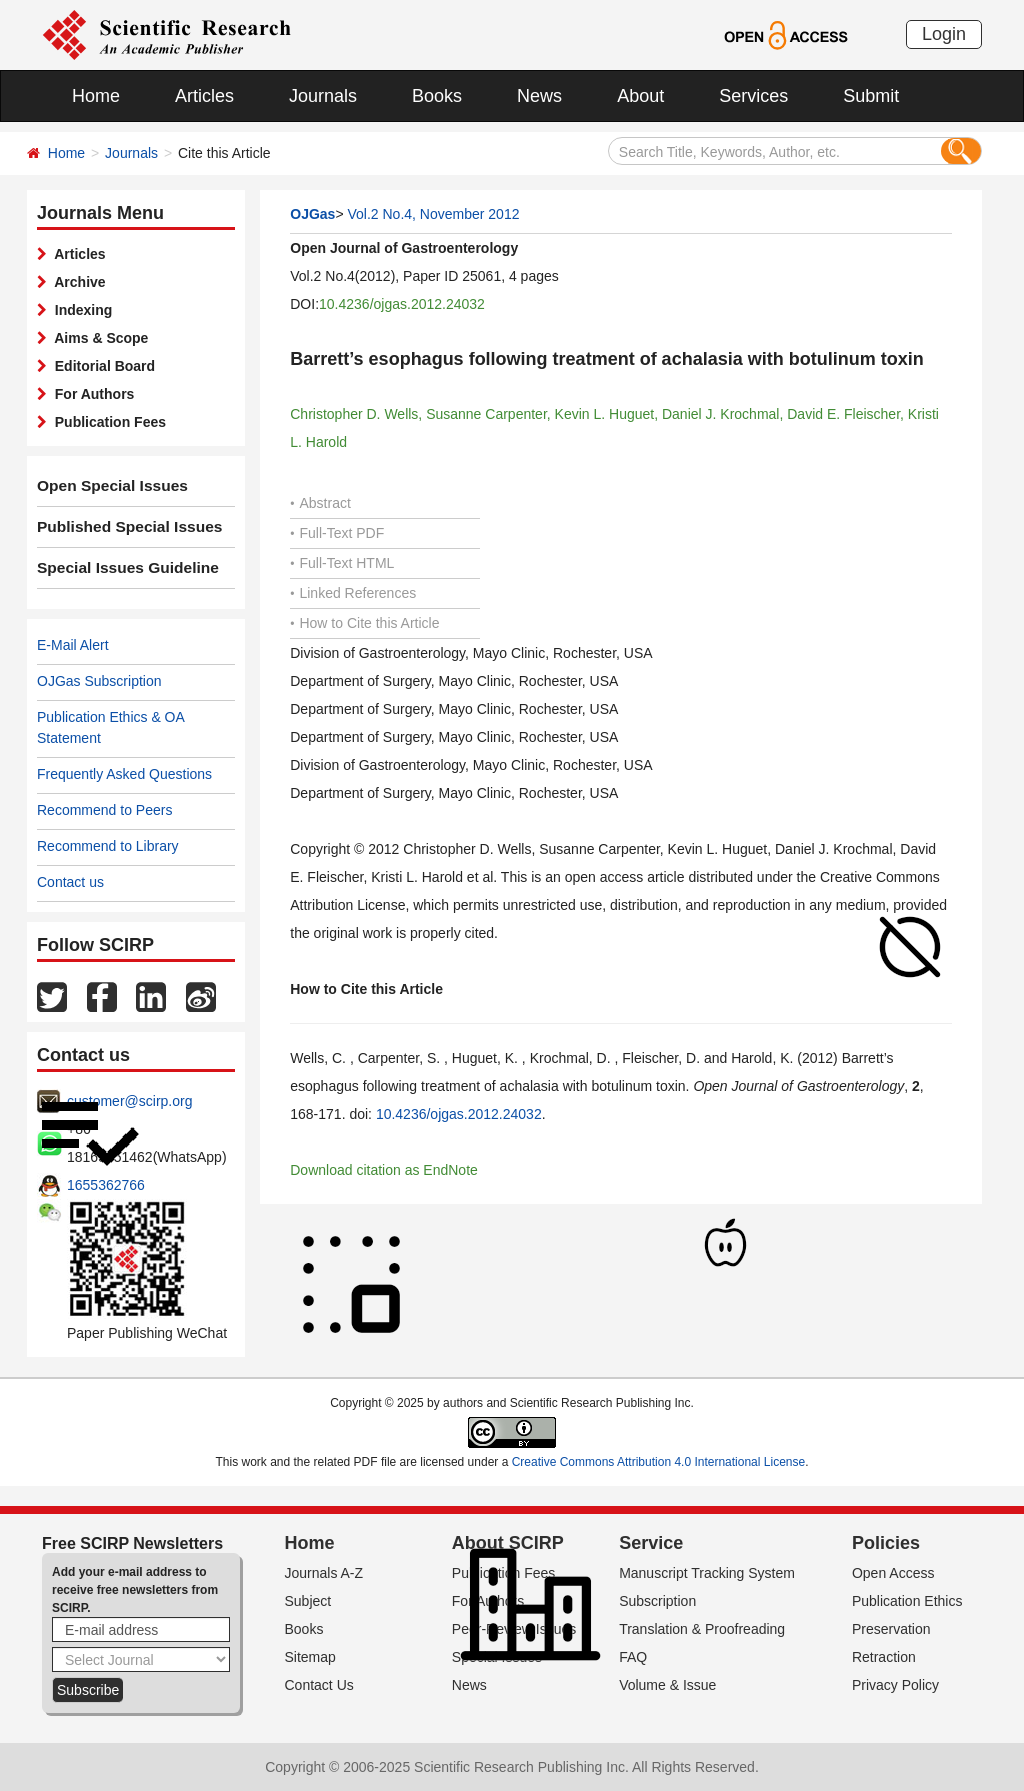 This screenshot has width=1024, height=1791. What do you see at coordinates (88, 1129) in the screenshot?
I see `item successfully added to playlist` at bounding box center [88, 1129].